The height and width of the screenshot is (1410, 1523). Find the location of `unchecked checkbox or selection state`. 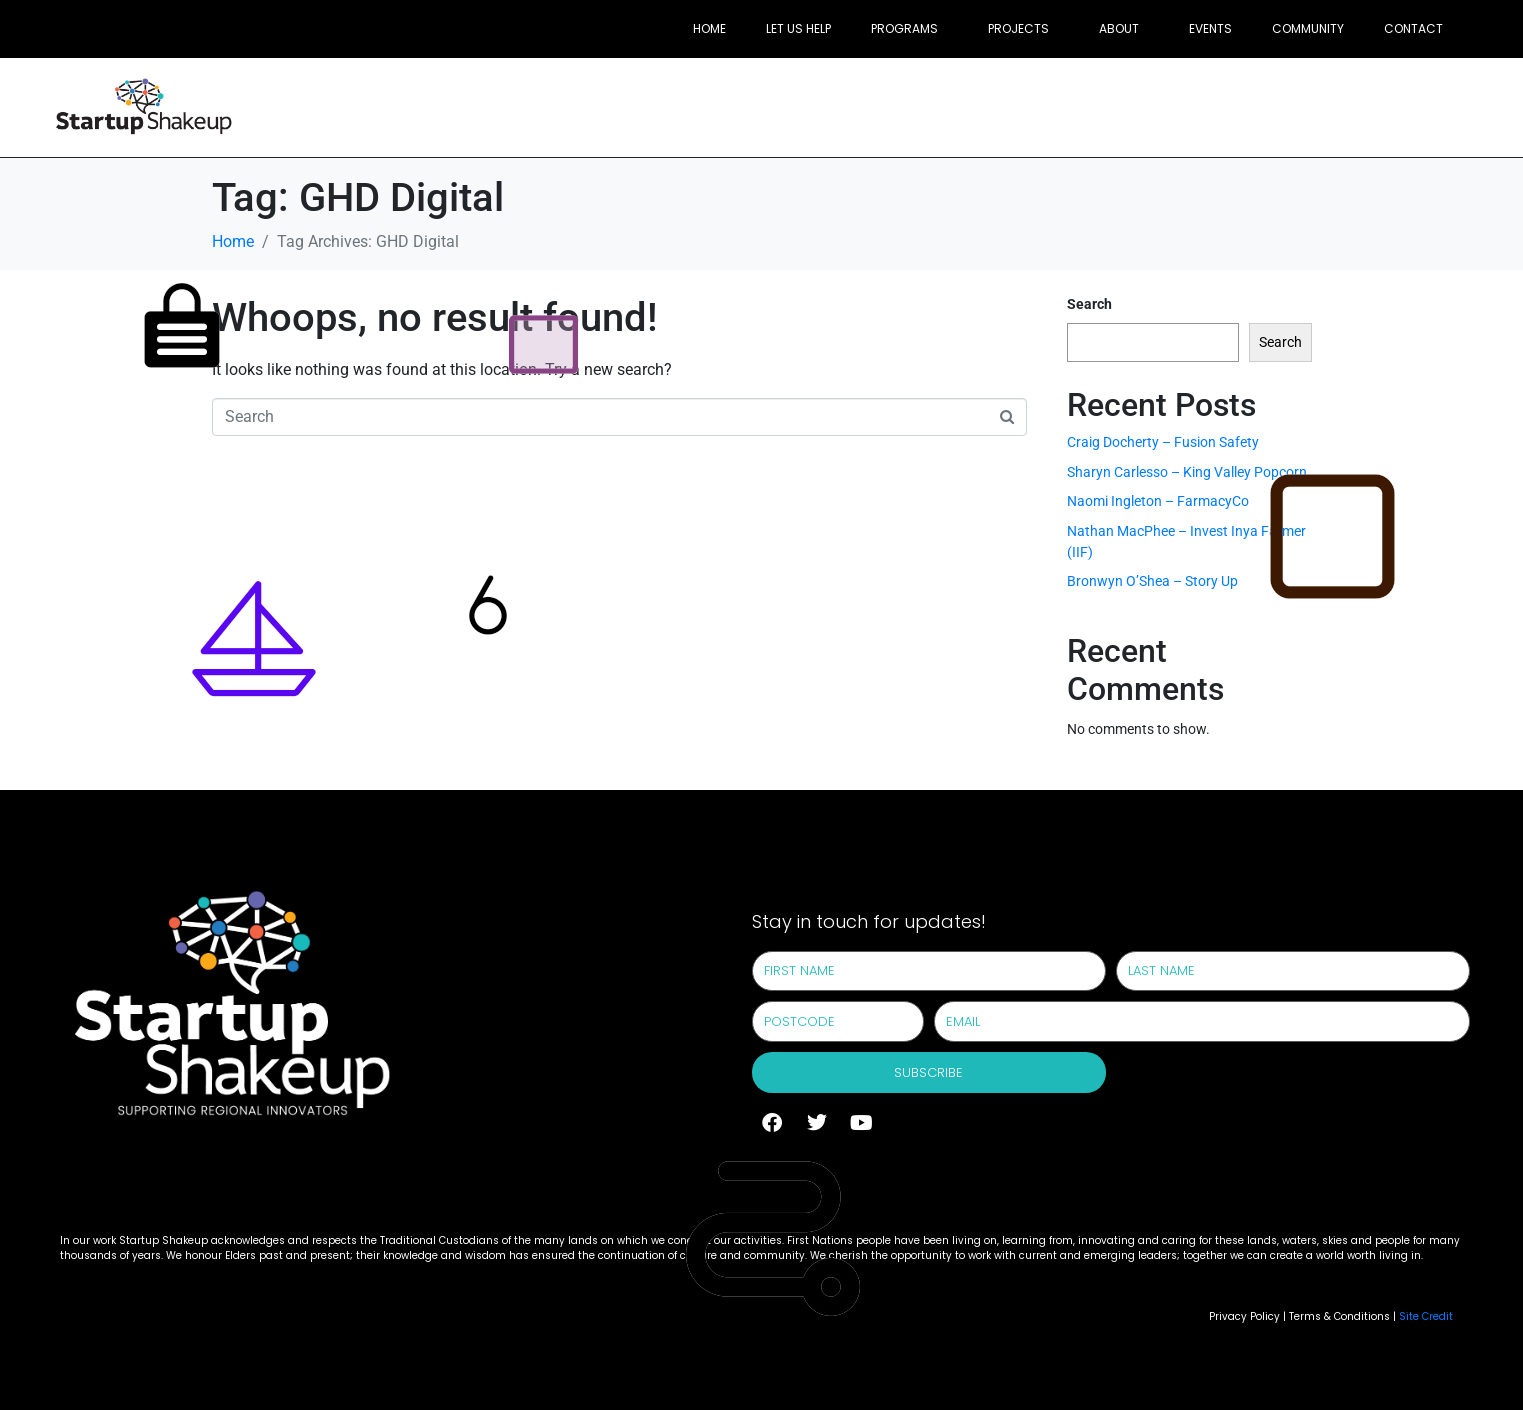

unchecked checkbox or selection state is located at coordinates (1332, 536).